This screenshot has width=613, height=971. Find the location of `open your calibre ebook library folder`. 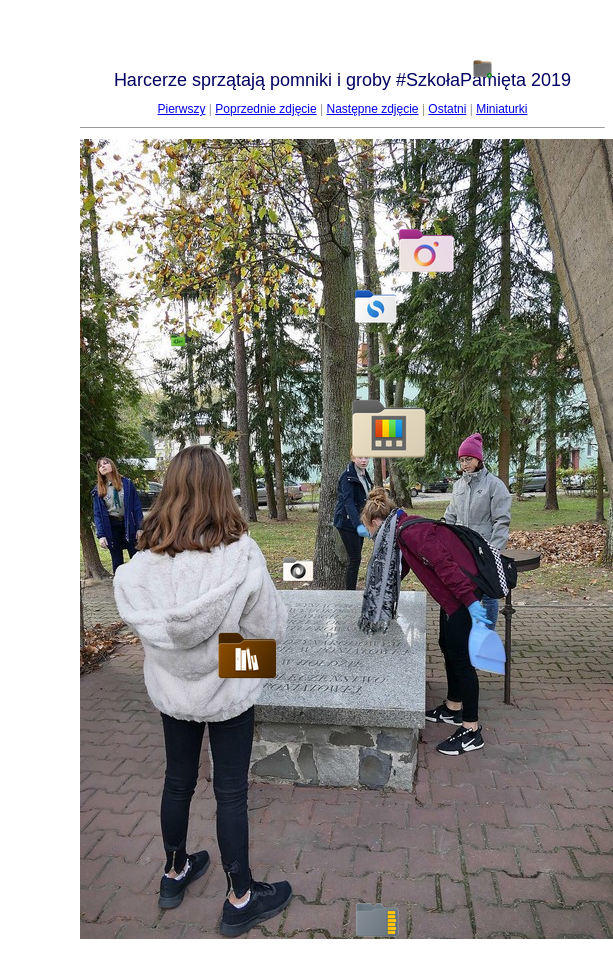

open your calibre ebook library folder is located at coordinates (247, 657).